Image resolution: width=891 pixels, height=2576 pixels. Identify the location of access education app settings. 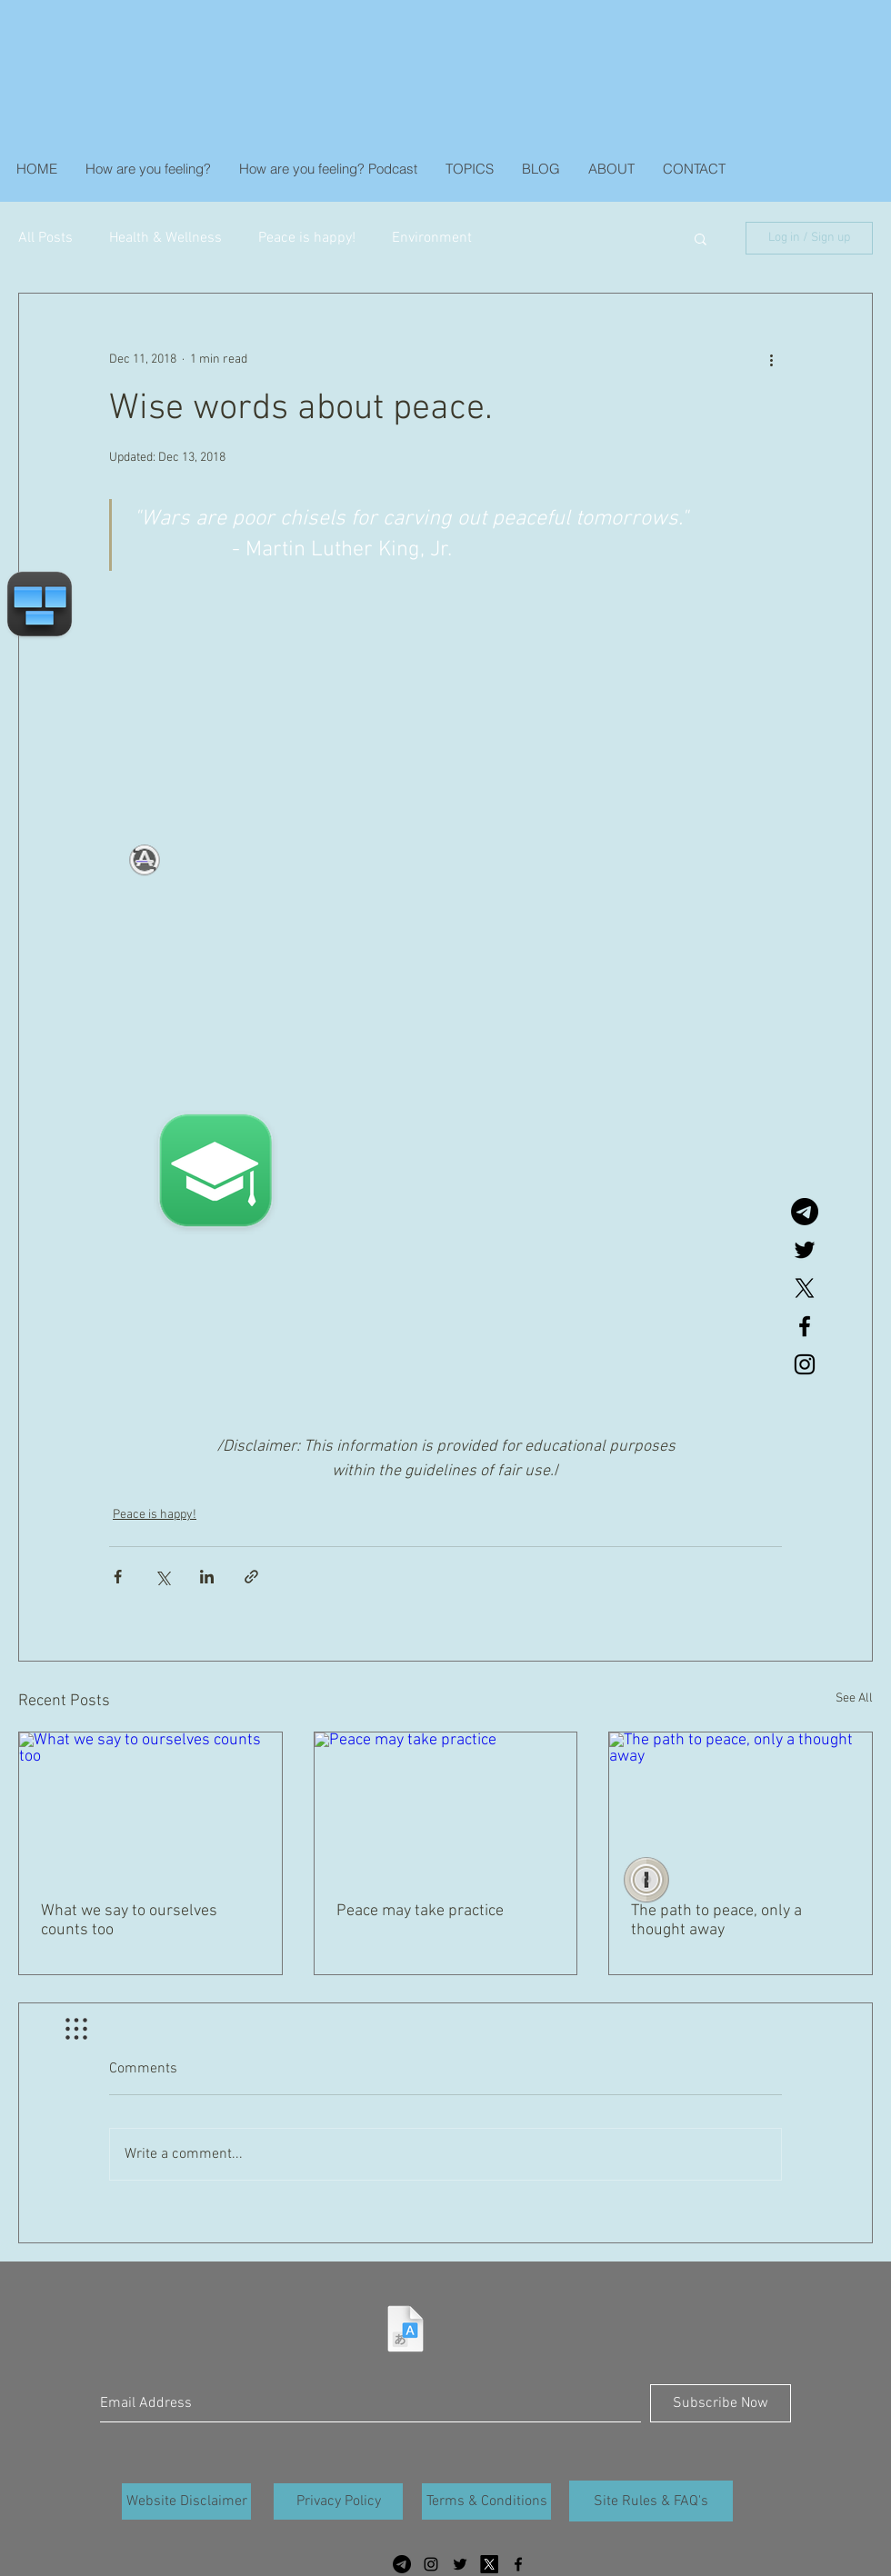
(215, 1171).